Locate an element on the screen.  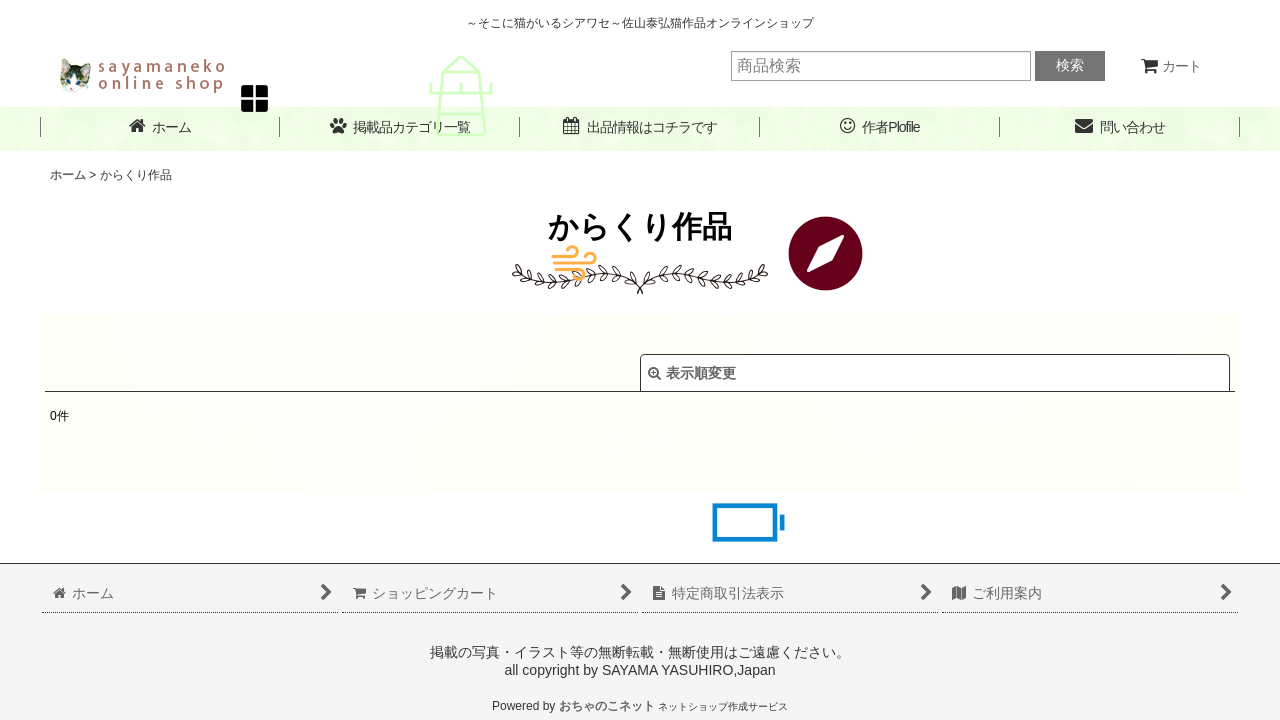
indicates battery is completely drained is located at coordinates (748, 522).